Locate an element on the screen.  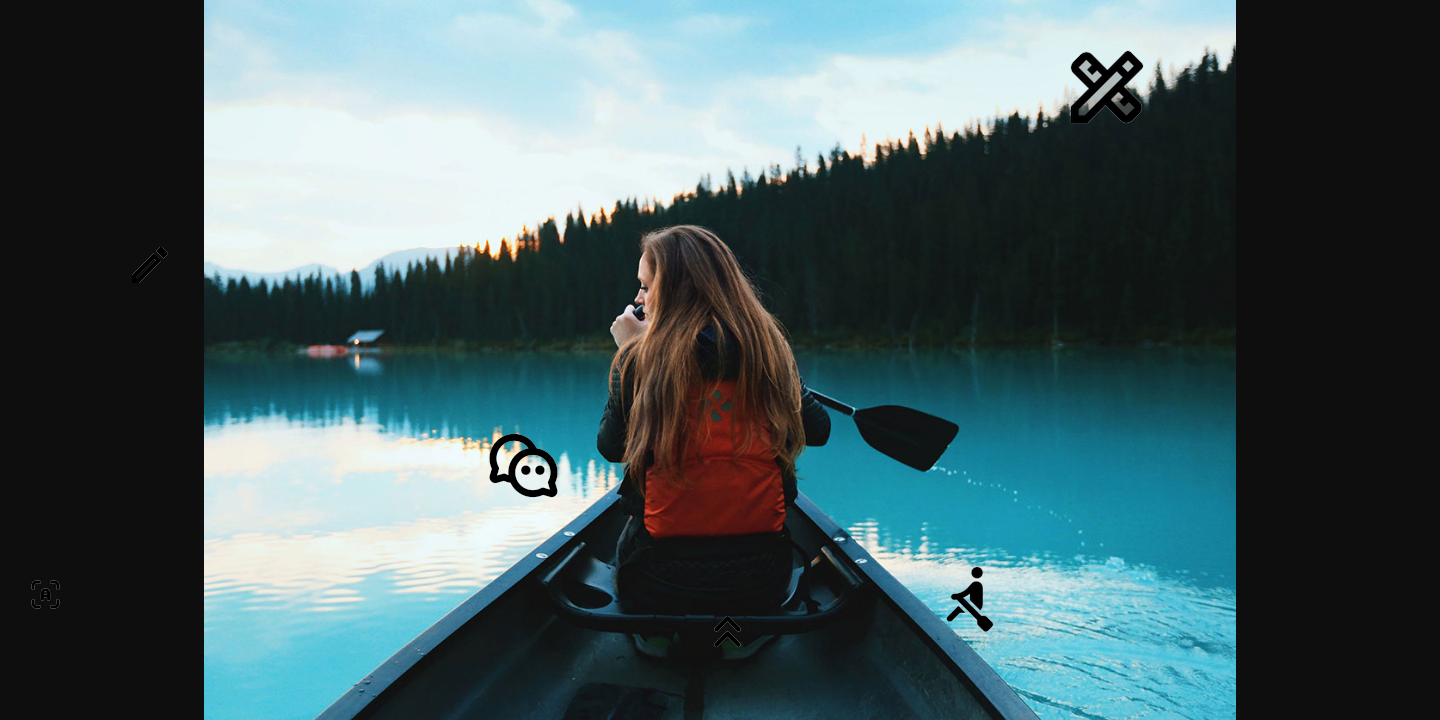
enable auto-focus mode for camera is located at coordinates (45, 594).